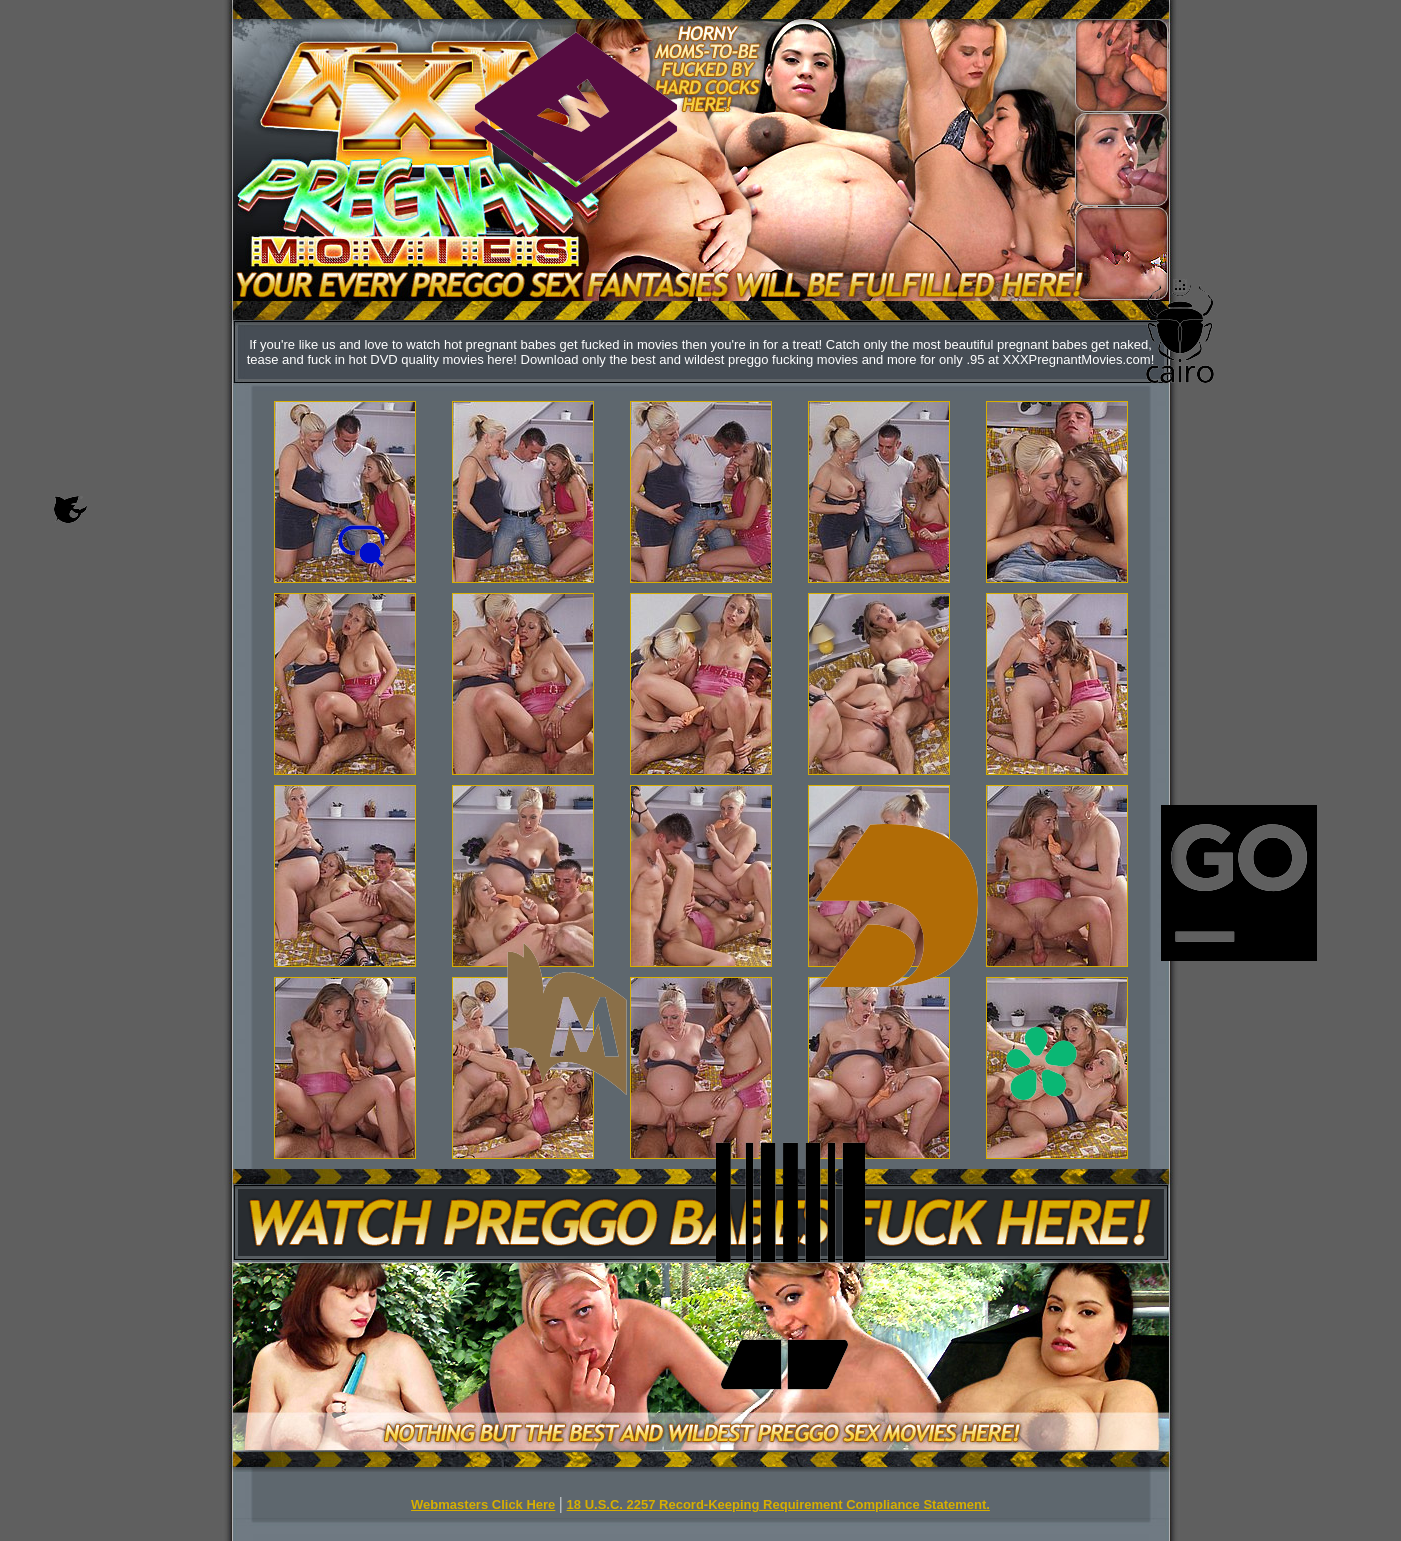  I want to click on eraser app logo, so click(784, 1364).